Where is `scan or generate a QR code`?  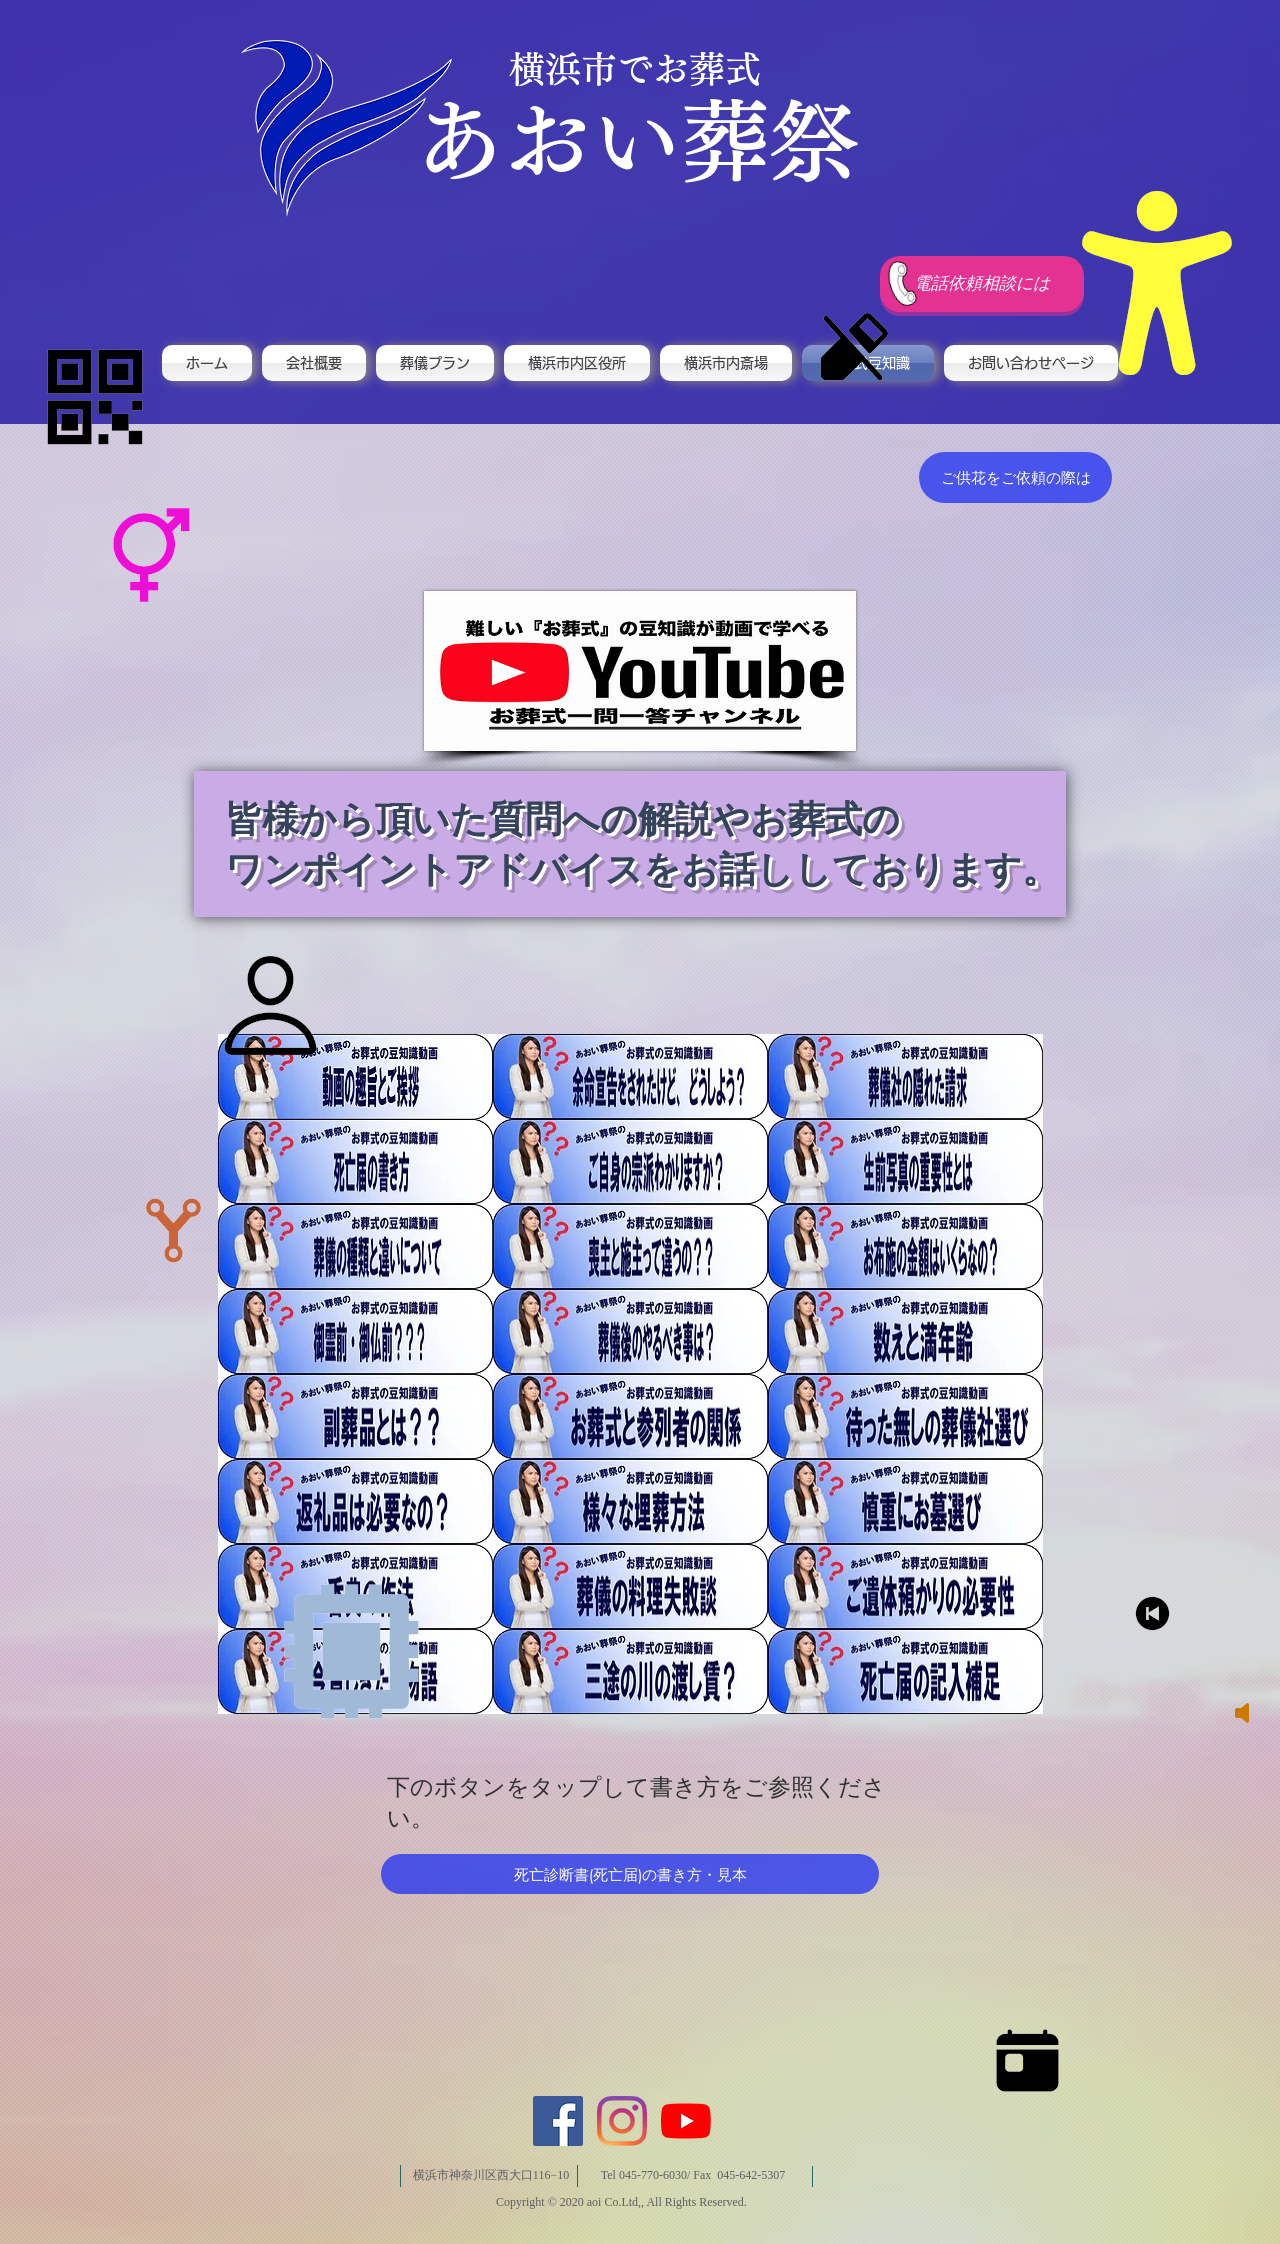
scan or generate a QR code is located at coordinates (95, 397).